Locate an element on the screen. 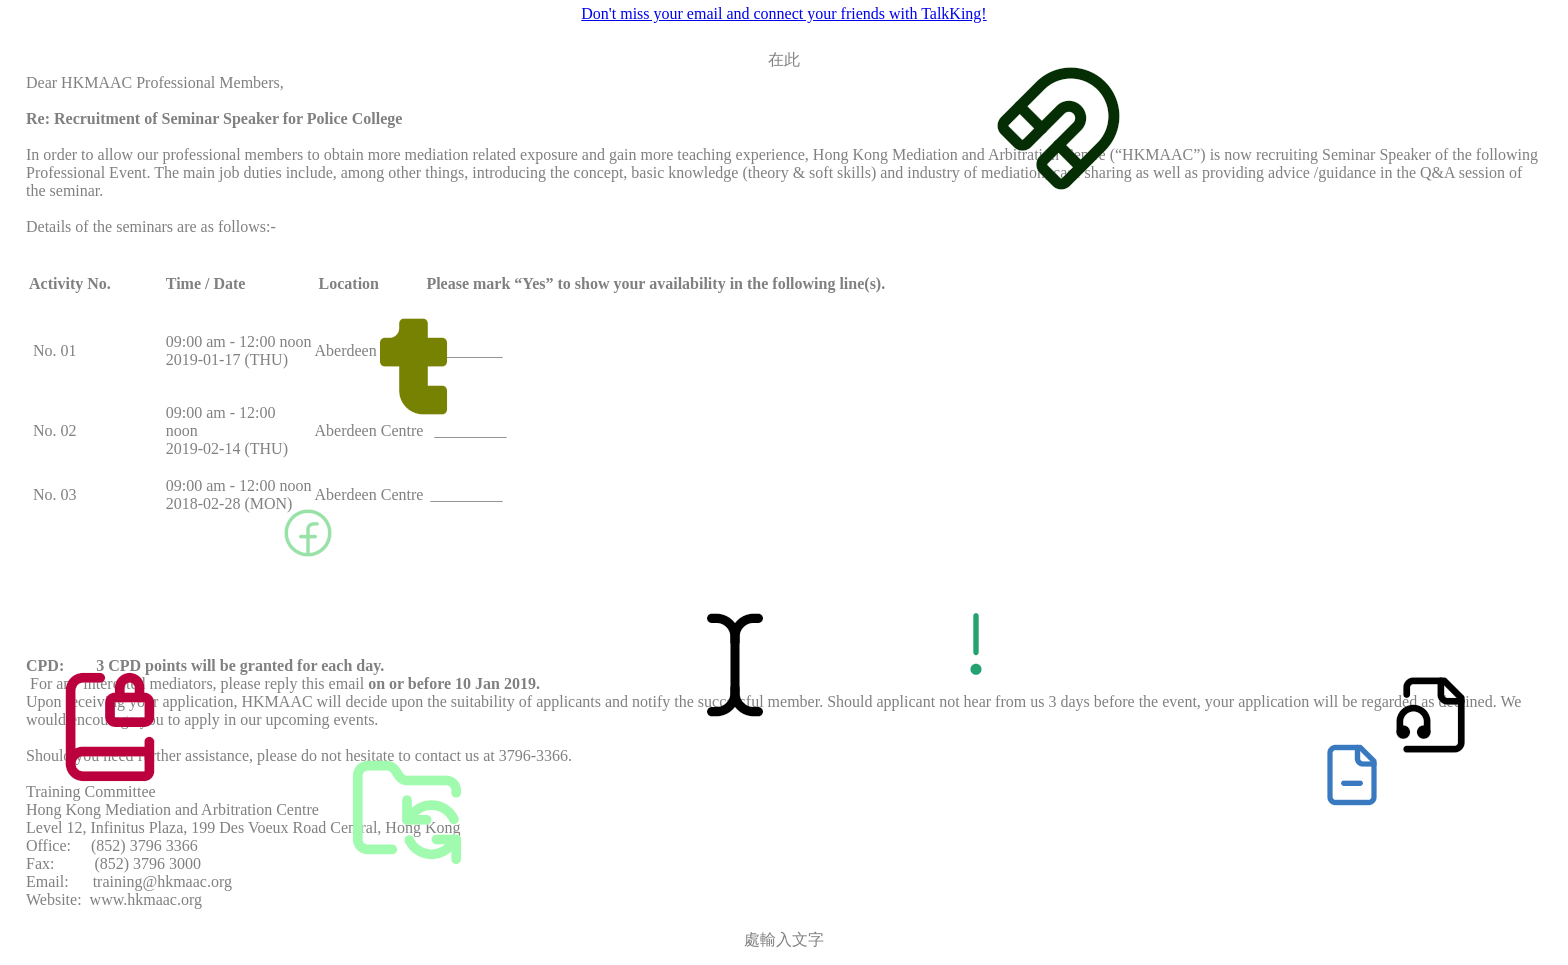 This screenshot has width=1568, height=965. indicates an active text input field is located at coordinates (735, 665).